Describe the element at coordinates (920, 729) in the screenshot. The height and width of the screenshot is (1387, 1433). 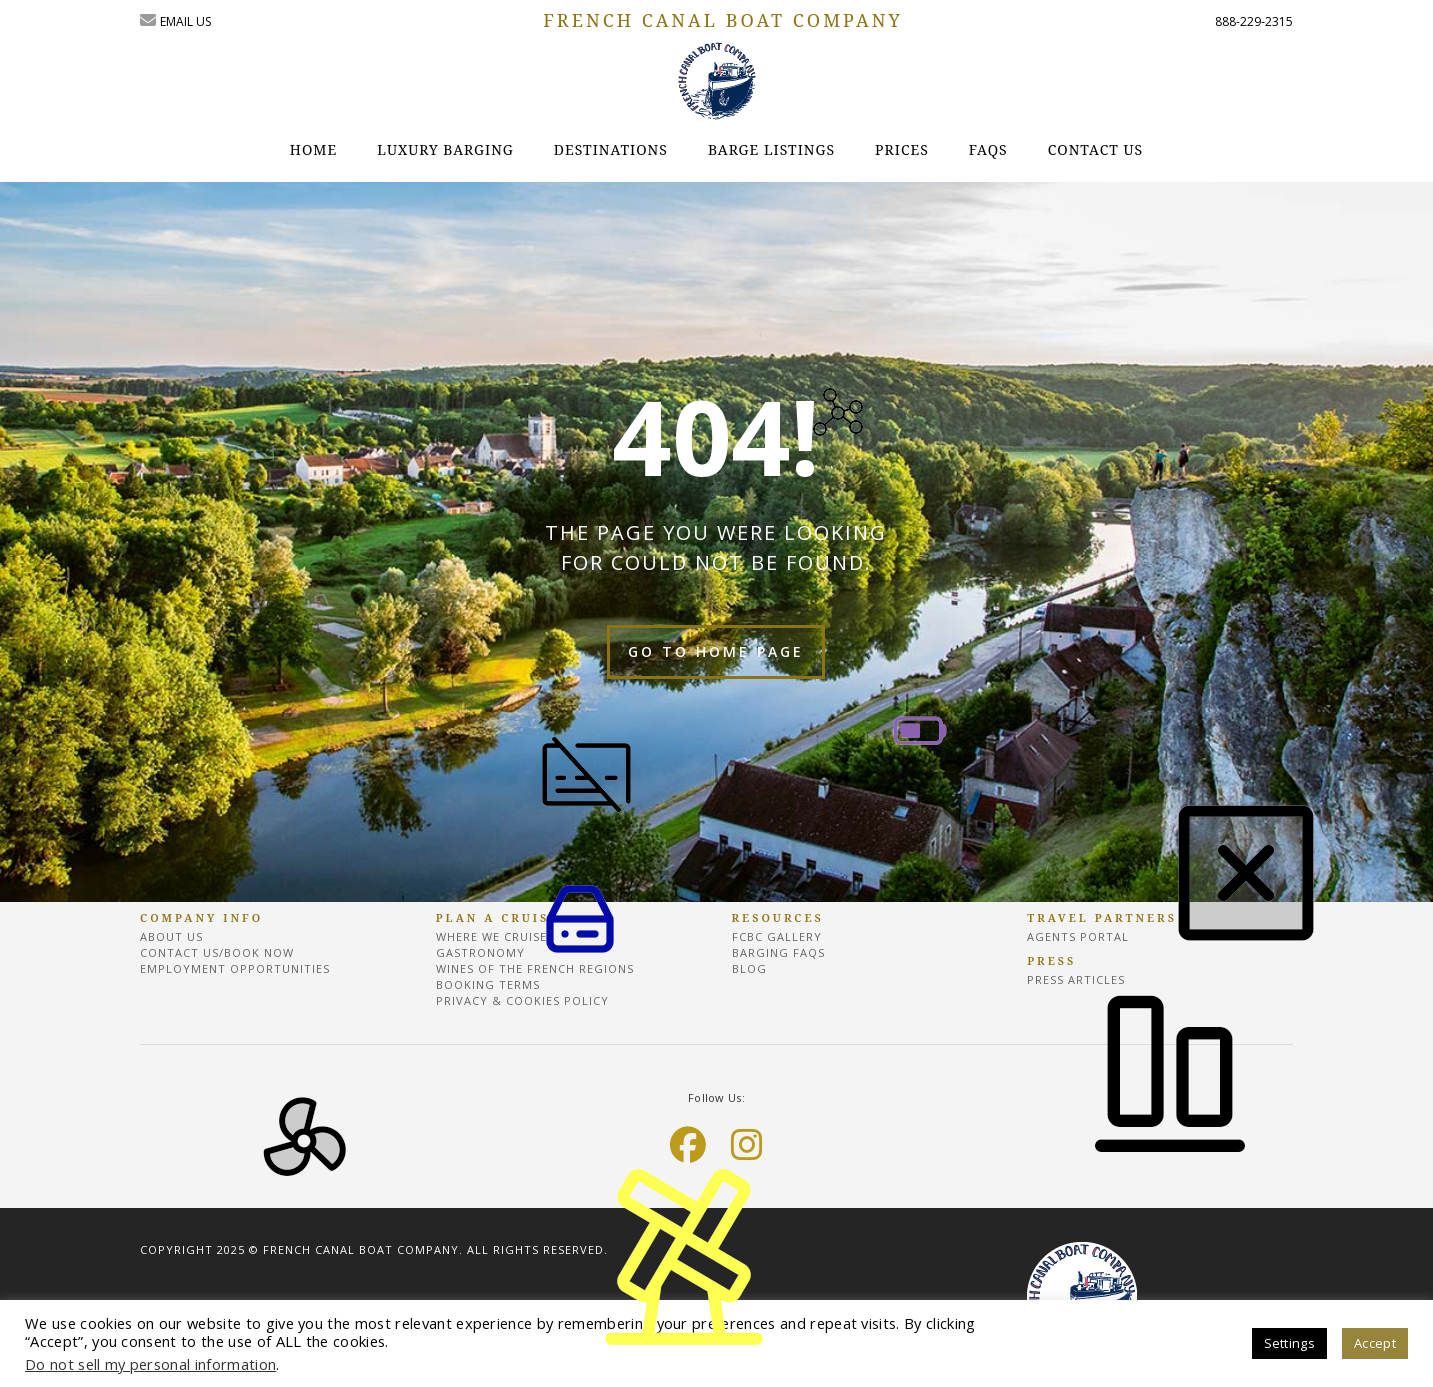
I see `indicates battery at 50% charge` at that location.